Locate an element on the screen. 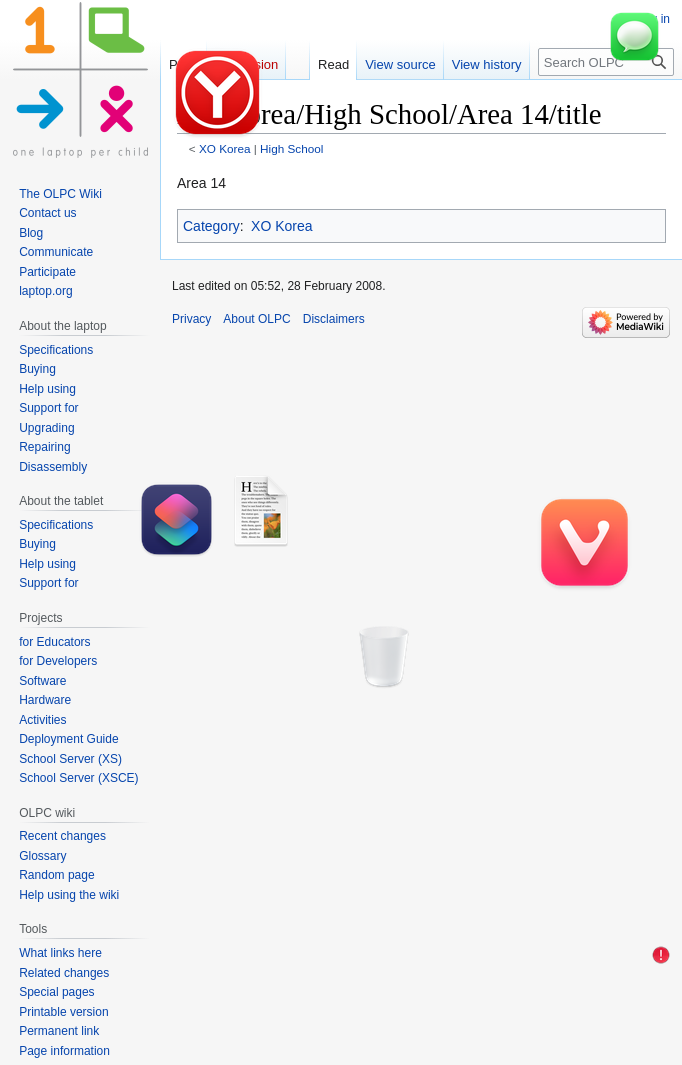 Image resolution: width=682 pixels, height=1065 pixels. open vivaldi web browser is located at coordinates (584, 542).